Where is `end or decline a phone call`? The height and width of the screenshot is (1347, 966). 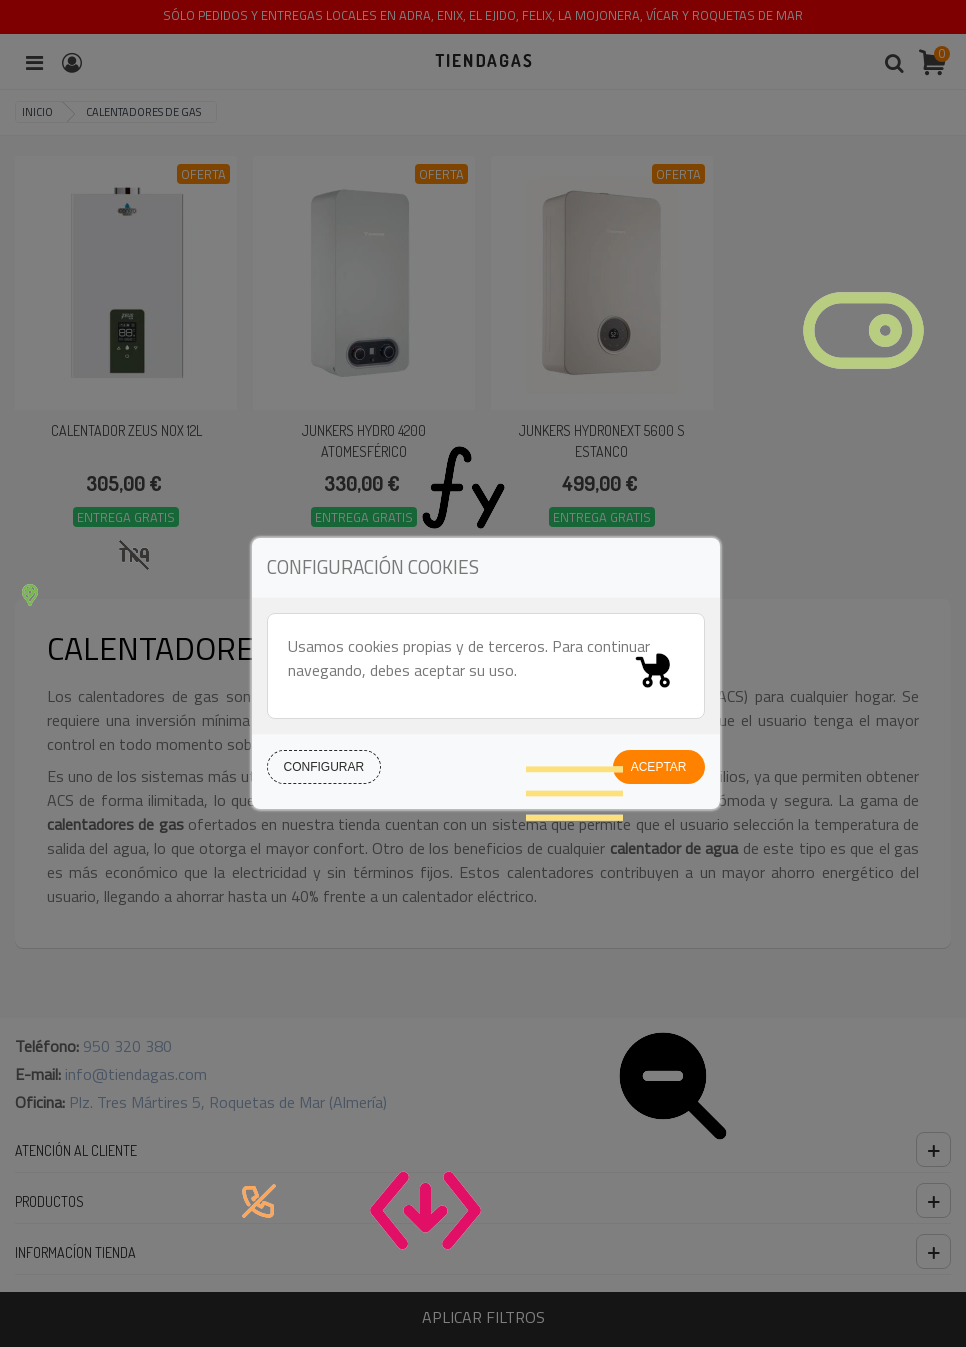 end or decline a phone call is located at coordinates (259, 1201).